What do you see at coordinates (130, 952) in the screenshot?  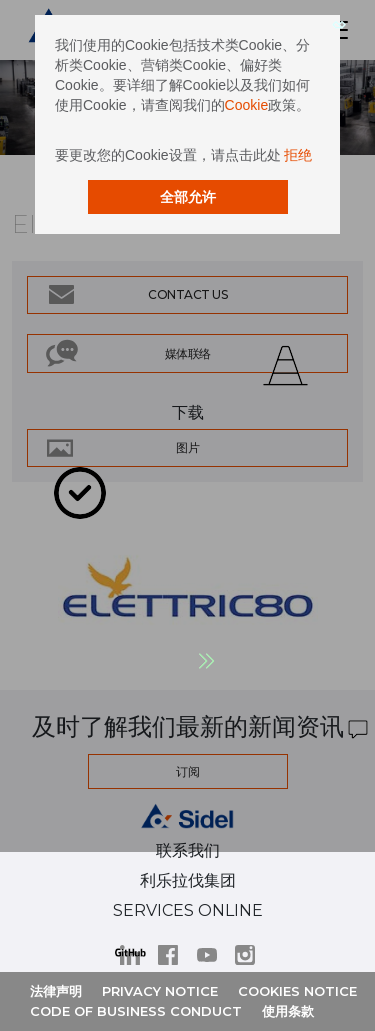 I see `link to GitHub repository` at bounding box center [130, 952].